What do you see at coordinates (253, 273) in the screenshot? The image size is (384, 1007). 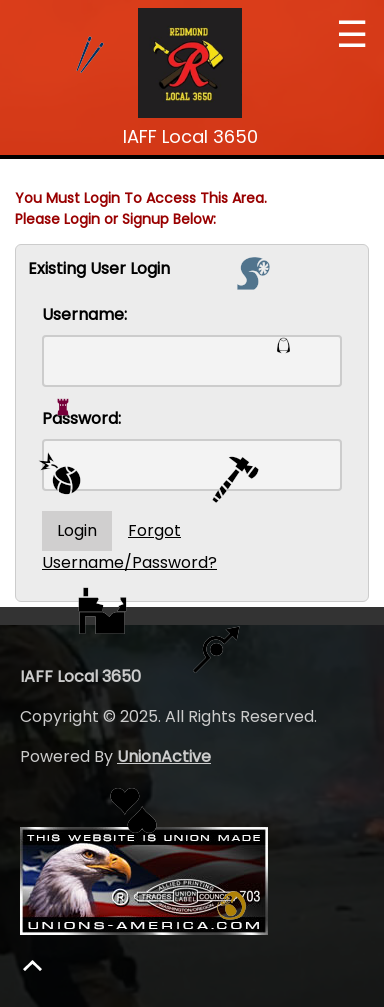 I see `parasitic worm enemy or creature in a game` at bounding box center [253, 273].